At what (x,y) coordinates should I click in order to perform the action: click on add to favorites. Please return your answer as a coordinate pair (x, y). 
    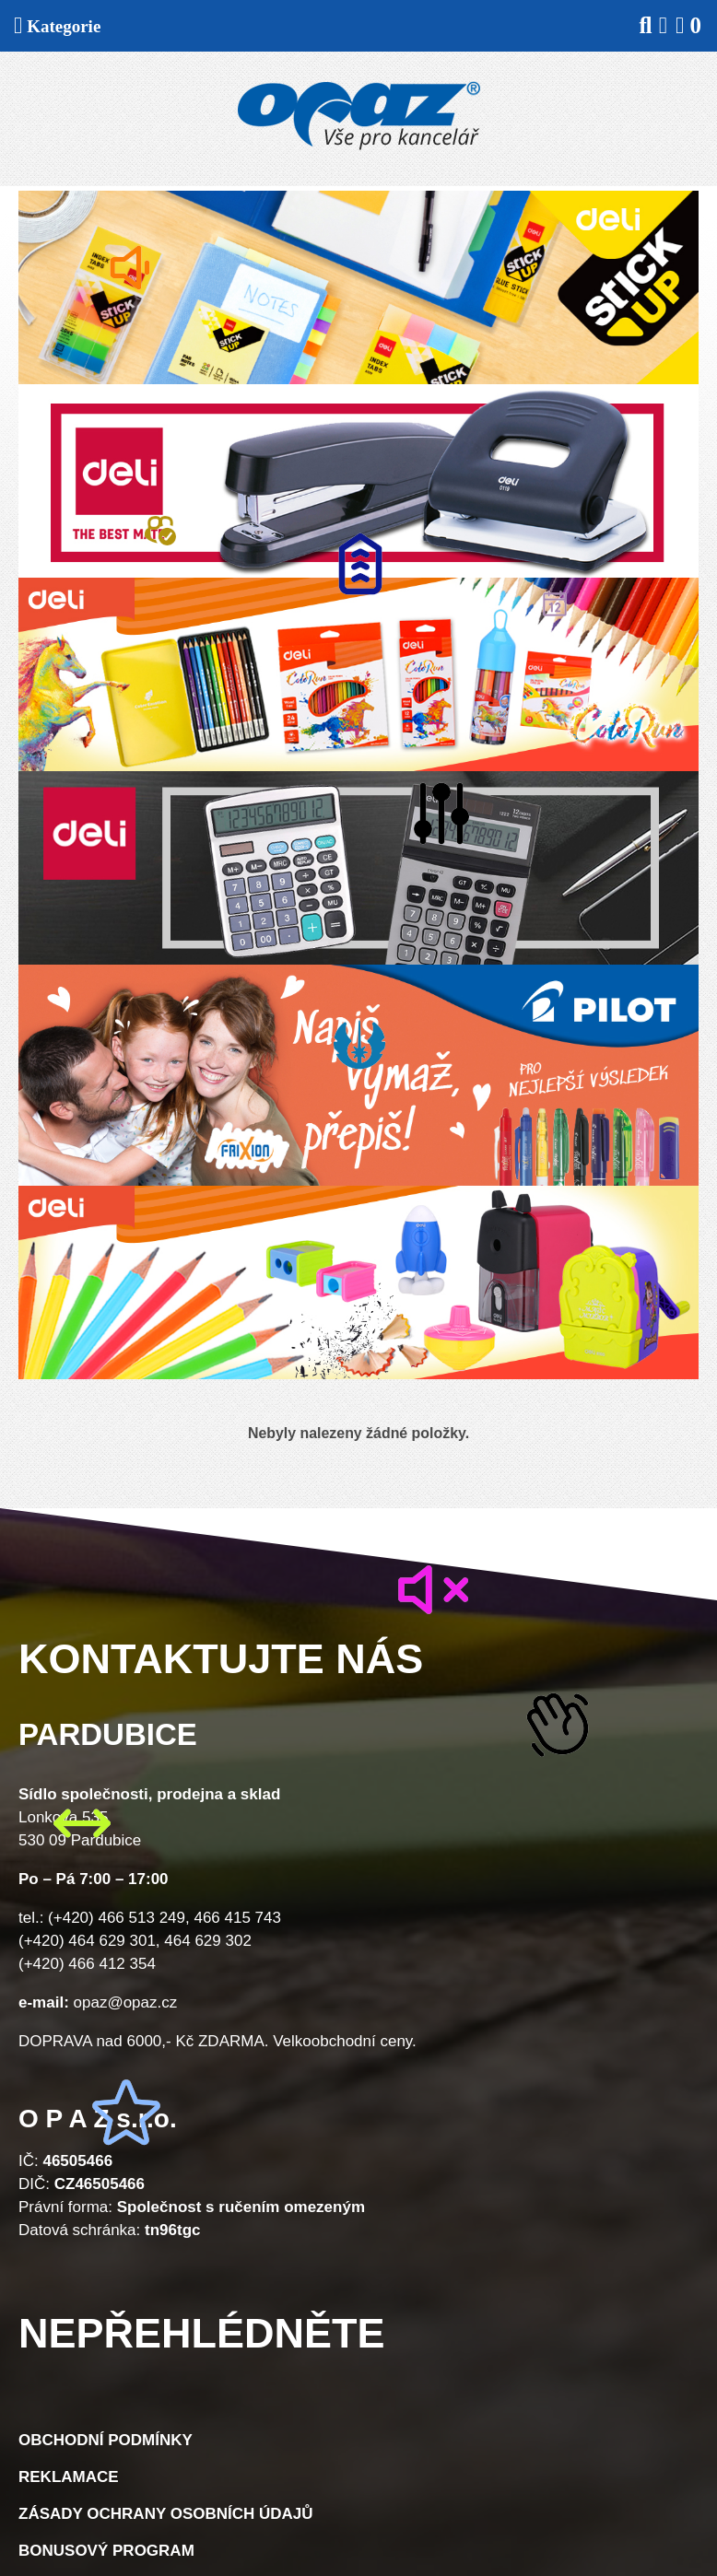
    Looking at the image, I should click on (126, 2113).